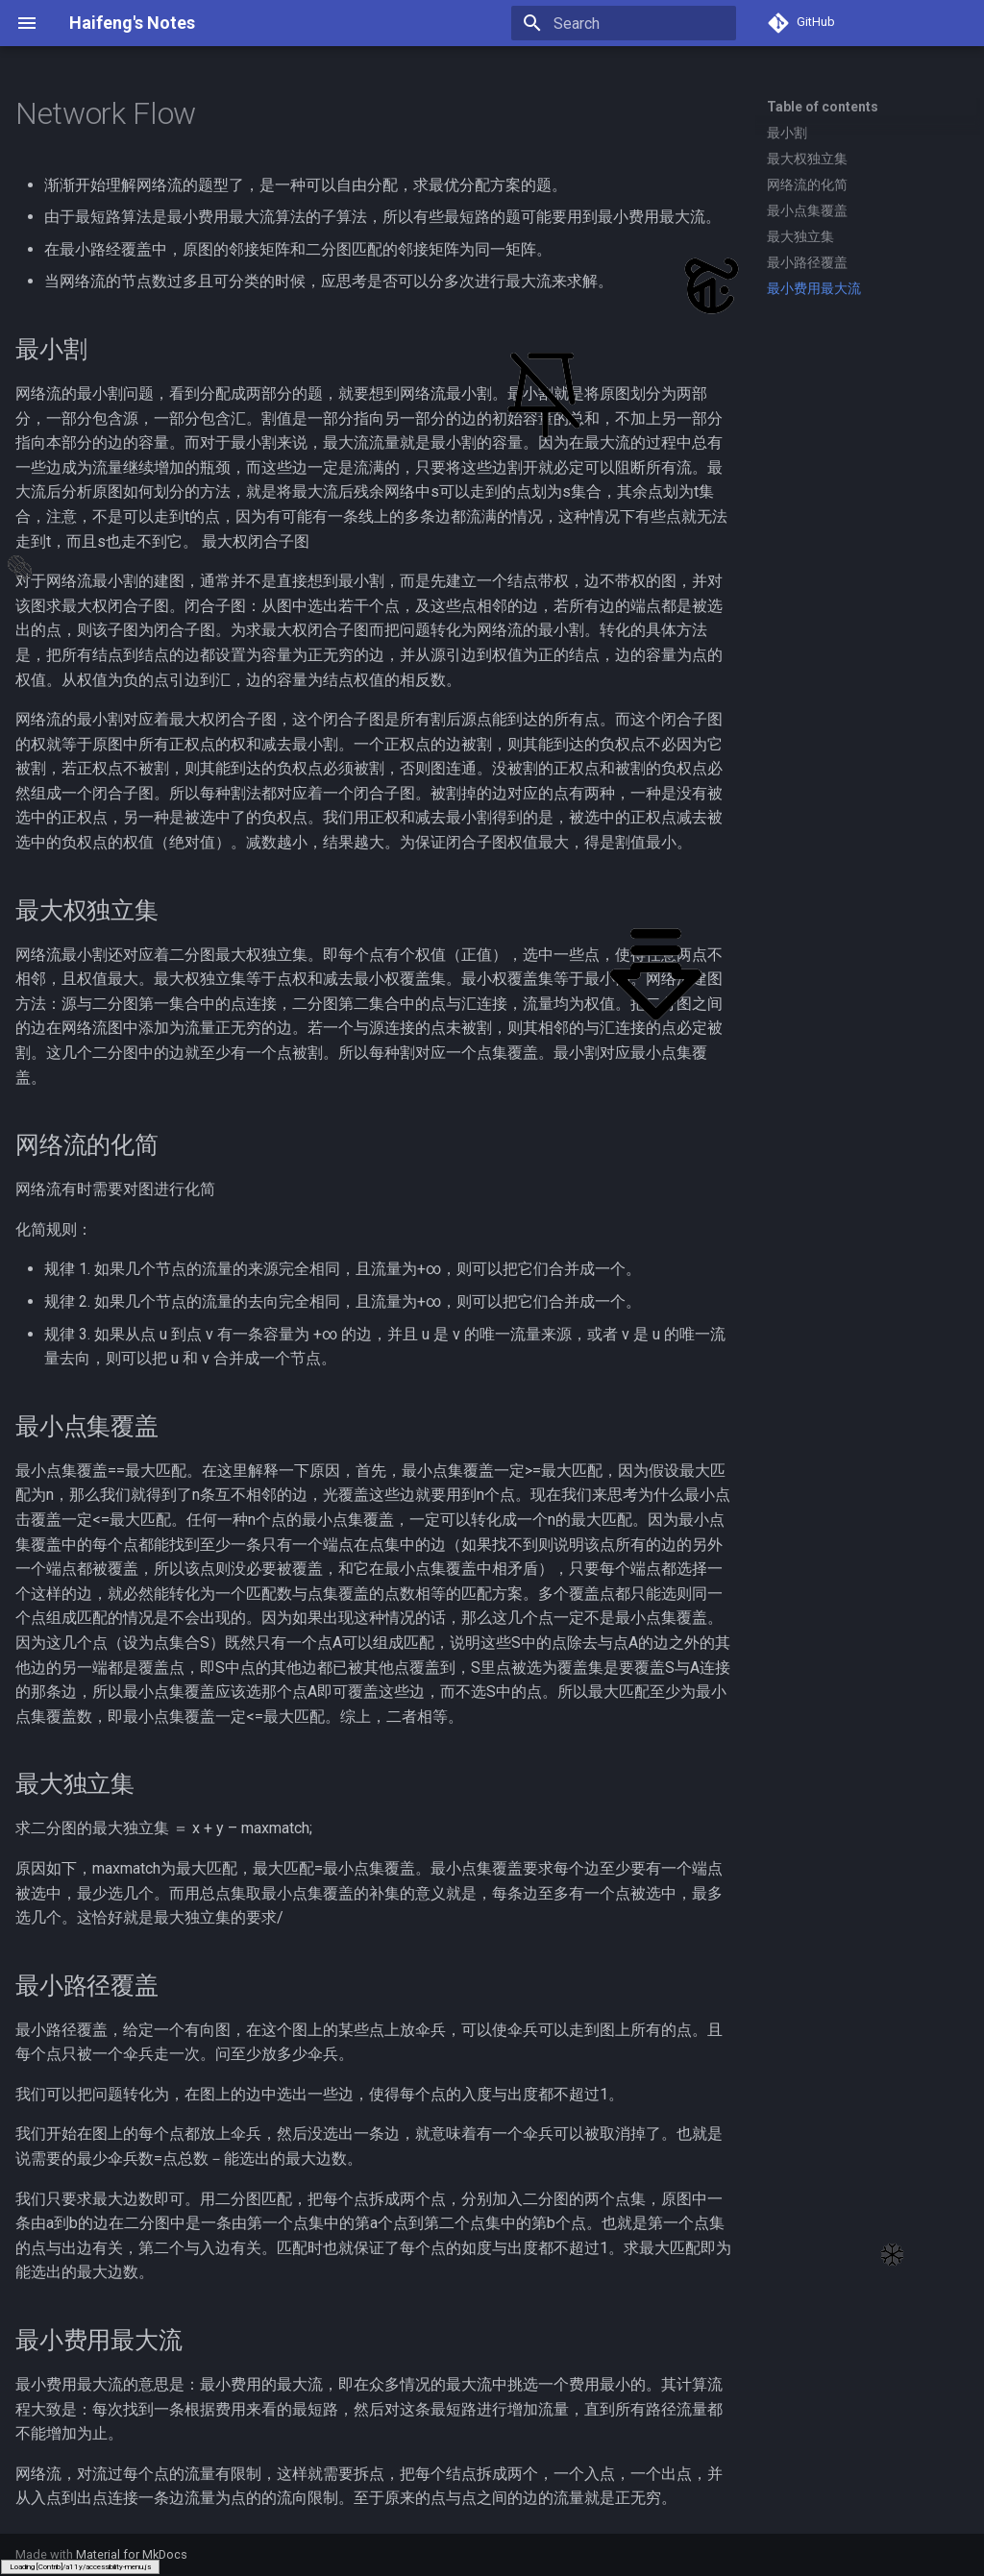  I want to click on unpin an item from its current location, so click(545, 390).